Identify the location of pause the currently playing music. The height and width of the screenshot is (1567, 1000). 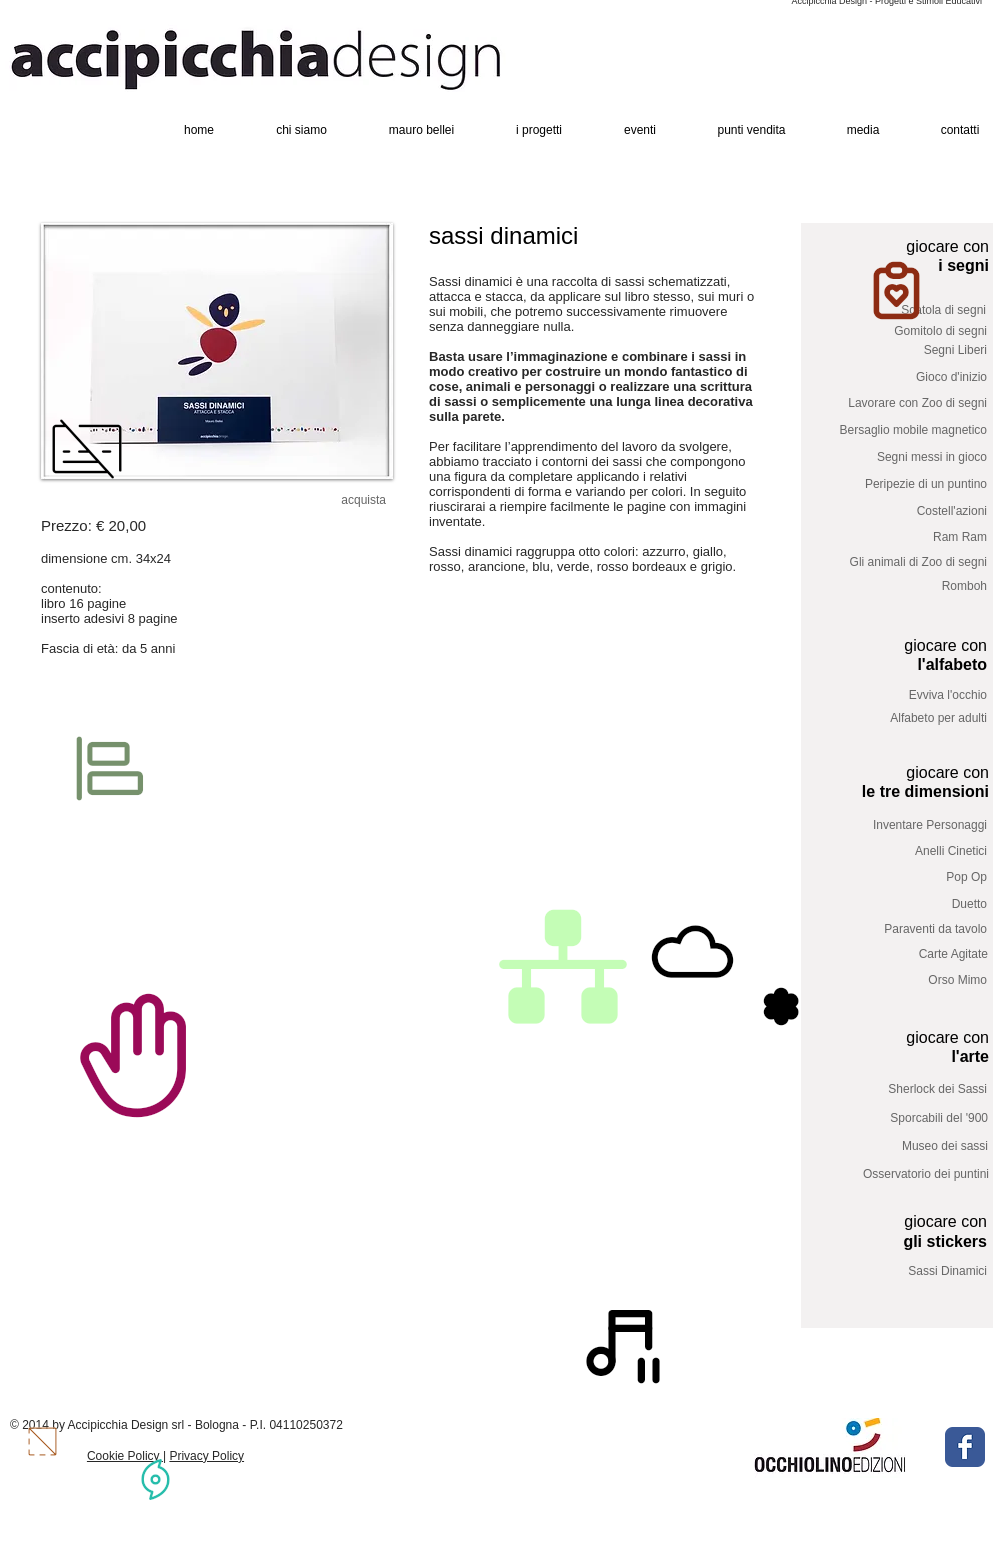
(623, 1343).